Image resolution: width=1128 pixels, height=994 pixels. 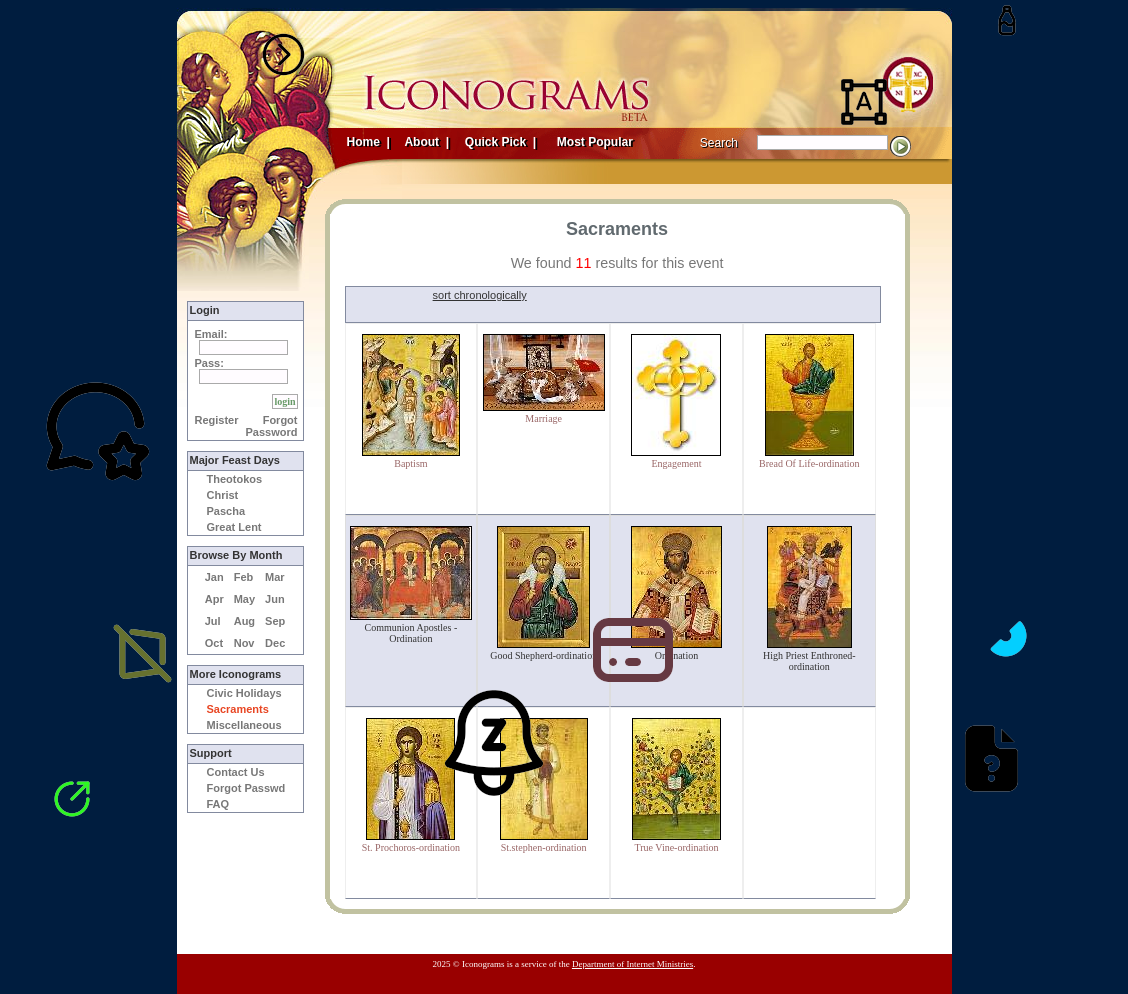 I want to click on mark a conversation as favorite, so click(x=95, y=426).